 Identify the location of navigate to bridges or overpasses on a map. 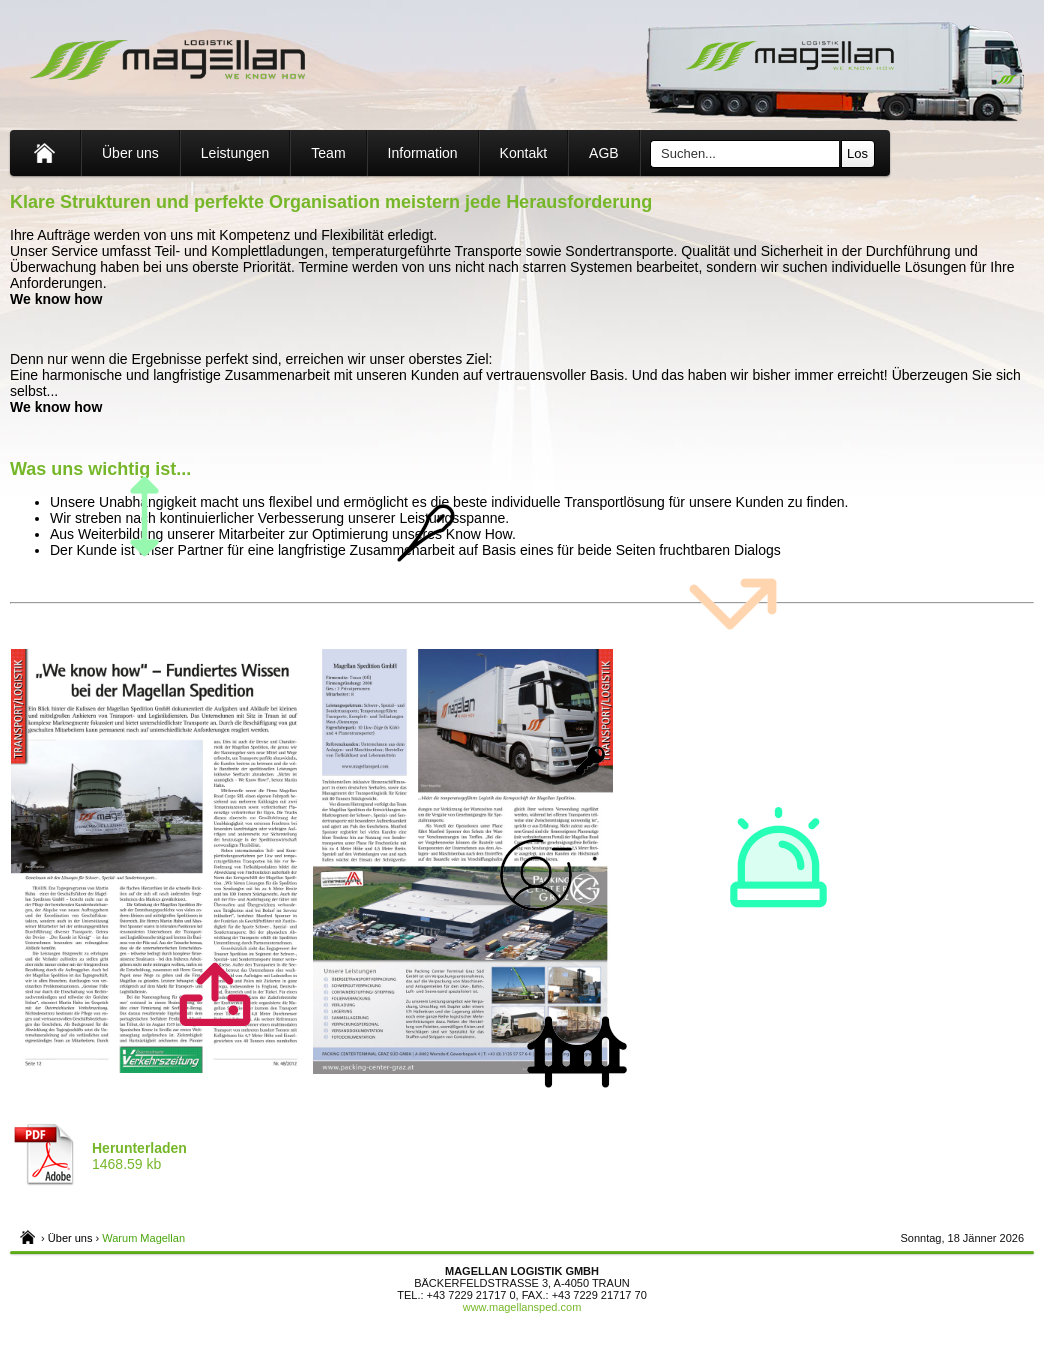
(577, 1052).